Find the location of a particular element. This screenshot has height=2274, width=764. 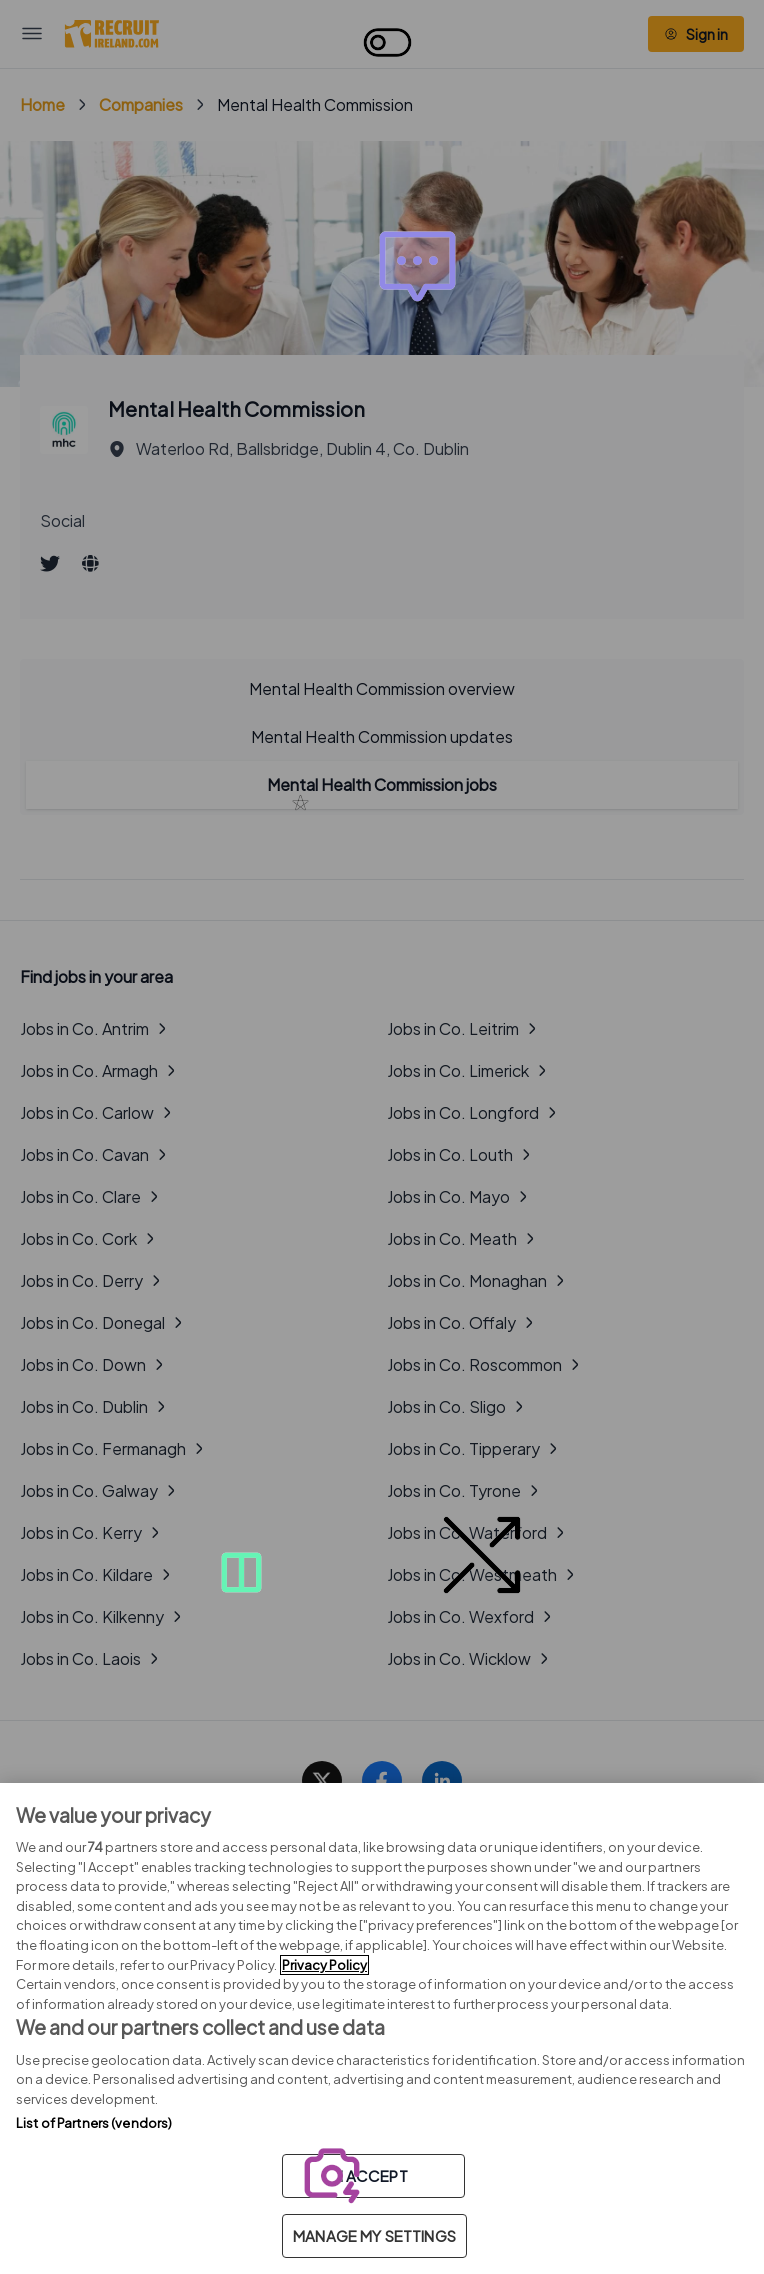

camera flash enabled is located at coordinates (332, 2173).